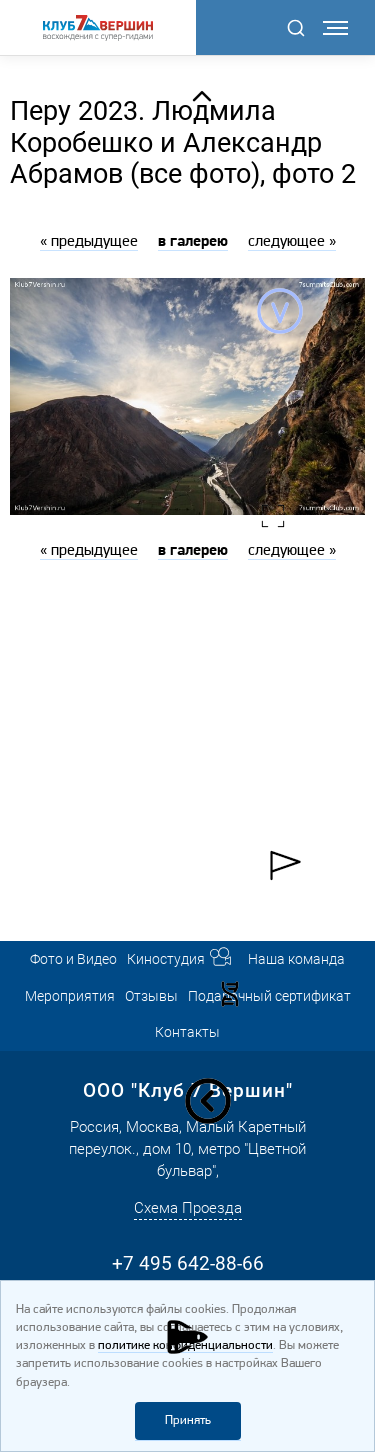 The image size is (375, 1452). Describe the element at coordinates (189, 1337) in the screenshot. I see `launch or deploy an application` at that location.